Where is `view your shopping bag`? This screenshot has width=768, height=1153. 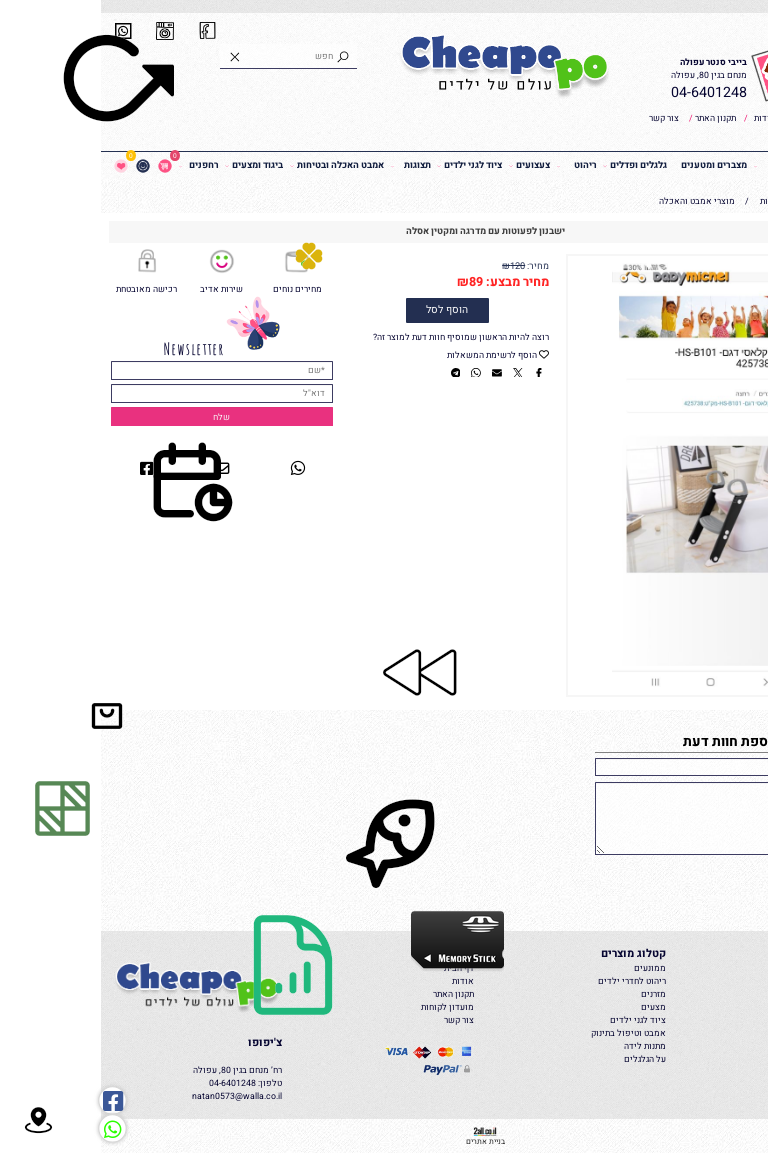 view your shopping bag is located at coordinates (107, 716).